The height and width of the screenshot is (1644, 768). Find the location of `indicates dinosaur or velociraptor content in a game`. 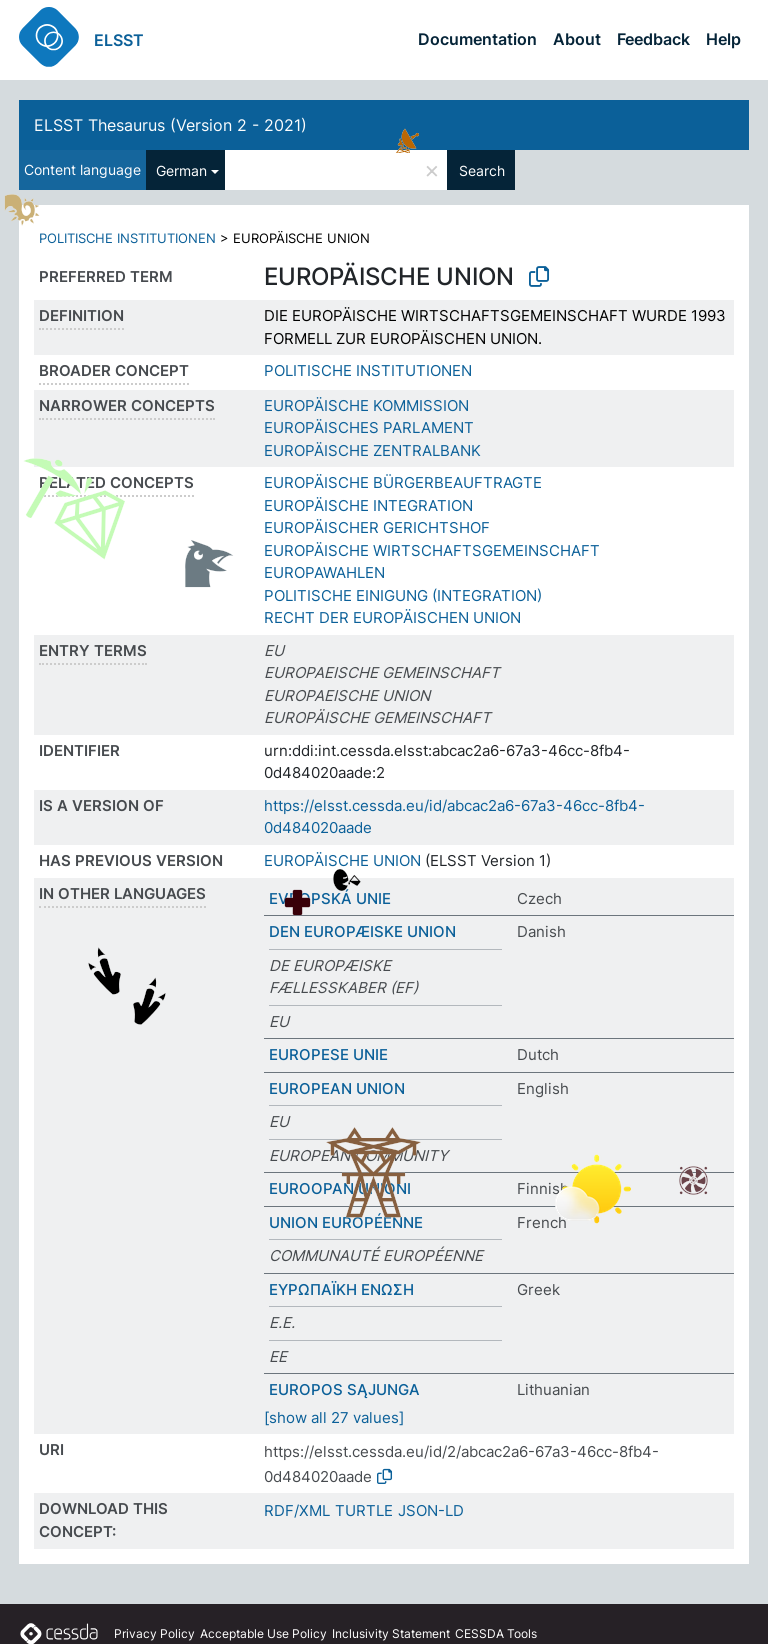

indicates dinosaur or velociraptor content in a game is located at coordinates (127, 986).